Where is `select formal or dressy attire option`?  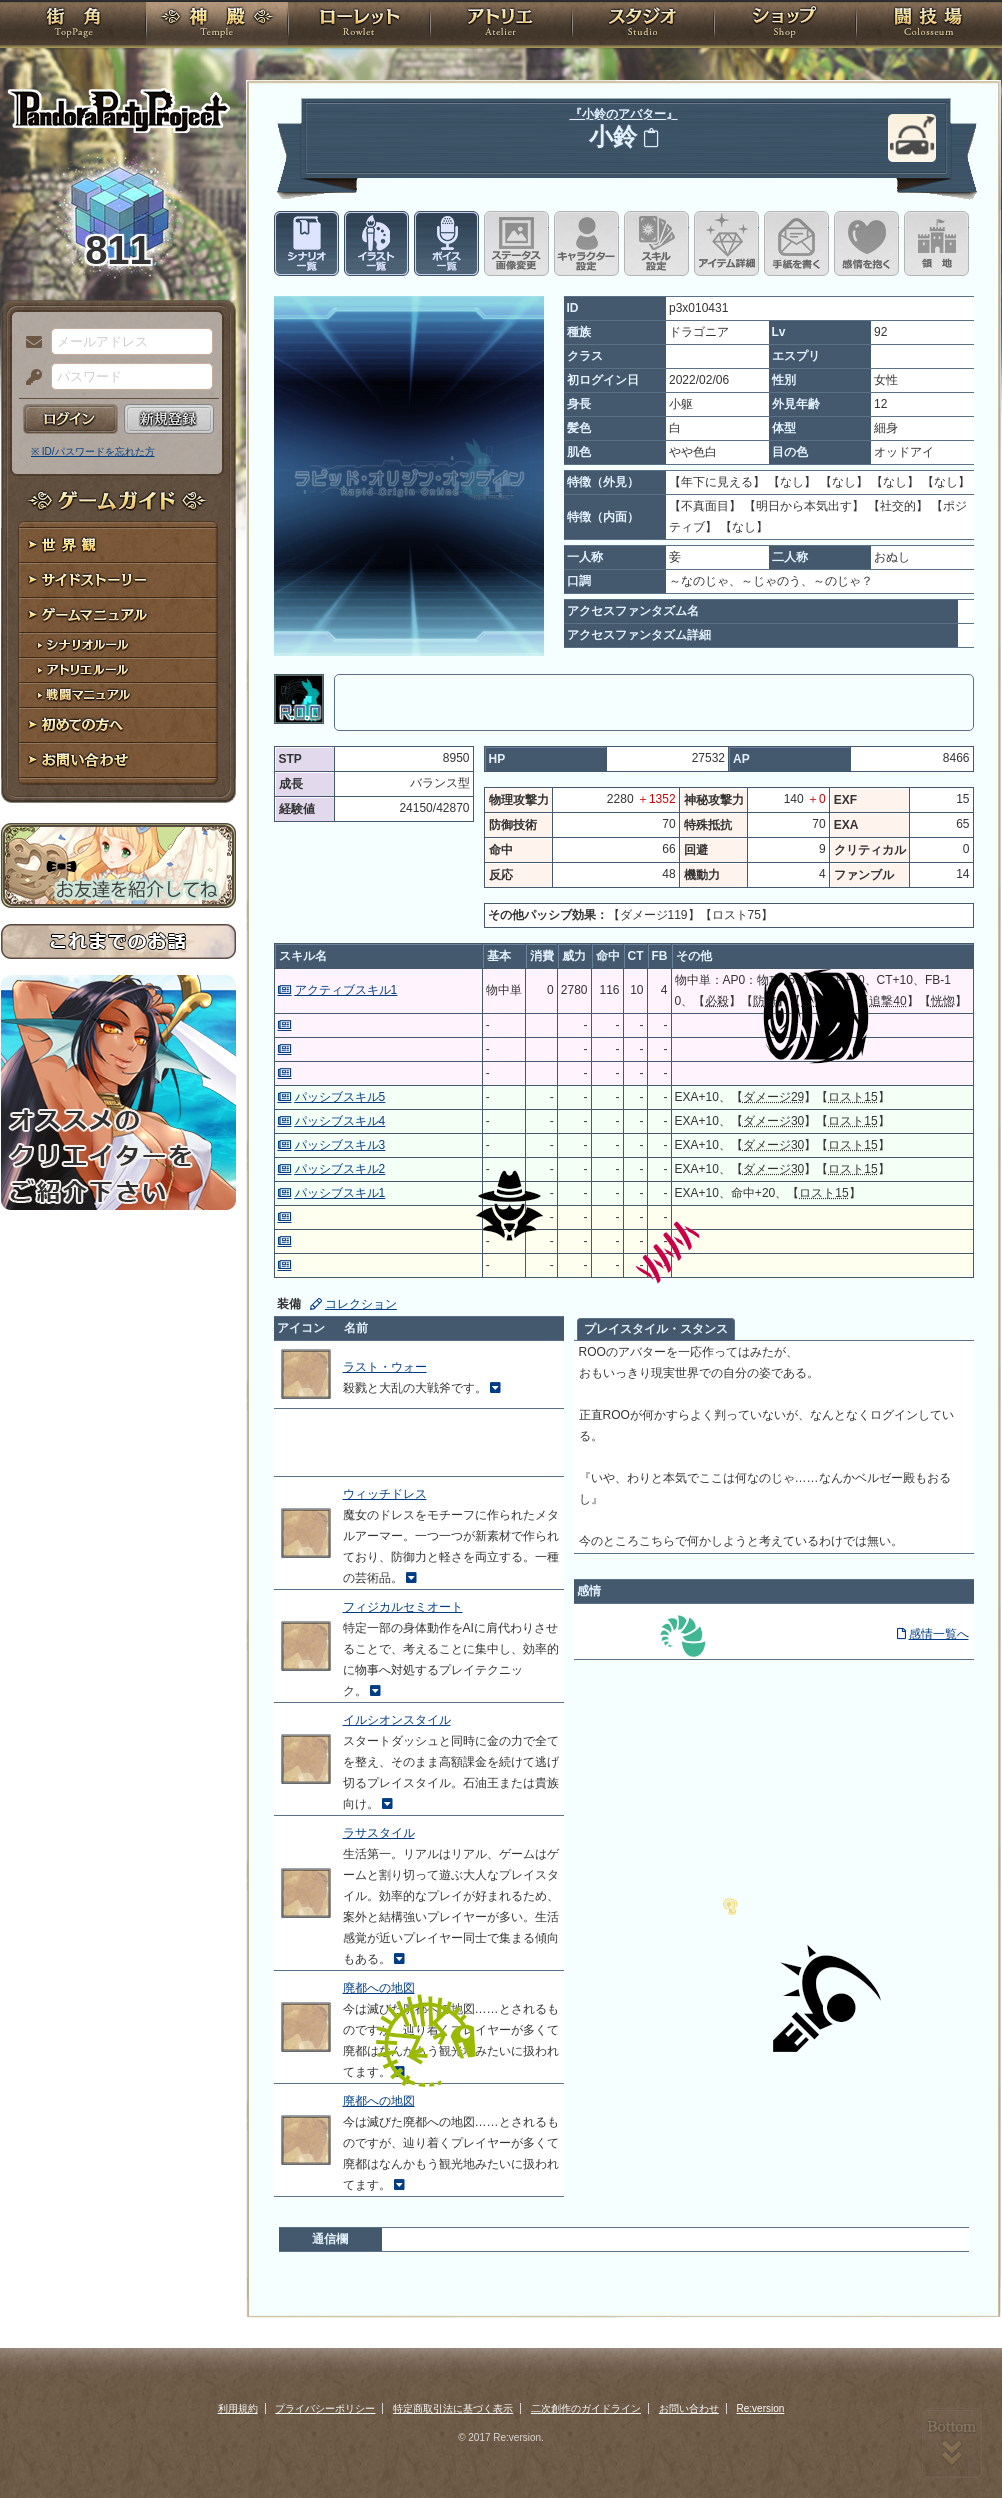
select formal or dressy attire option is located at coordinates (61, 866).